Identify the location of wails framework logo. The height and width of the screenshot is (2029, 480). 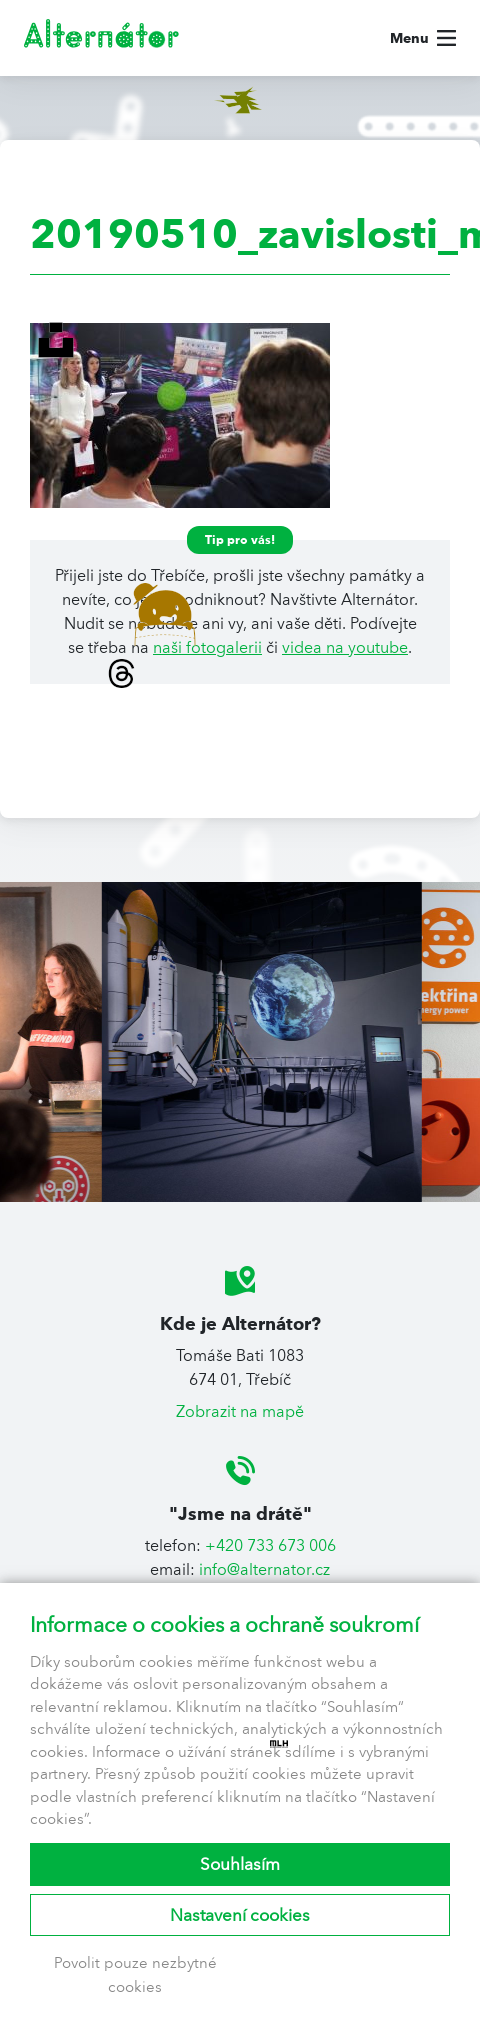
(238, 100).